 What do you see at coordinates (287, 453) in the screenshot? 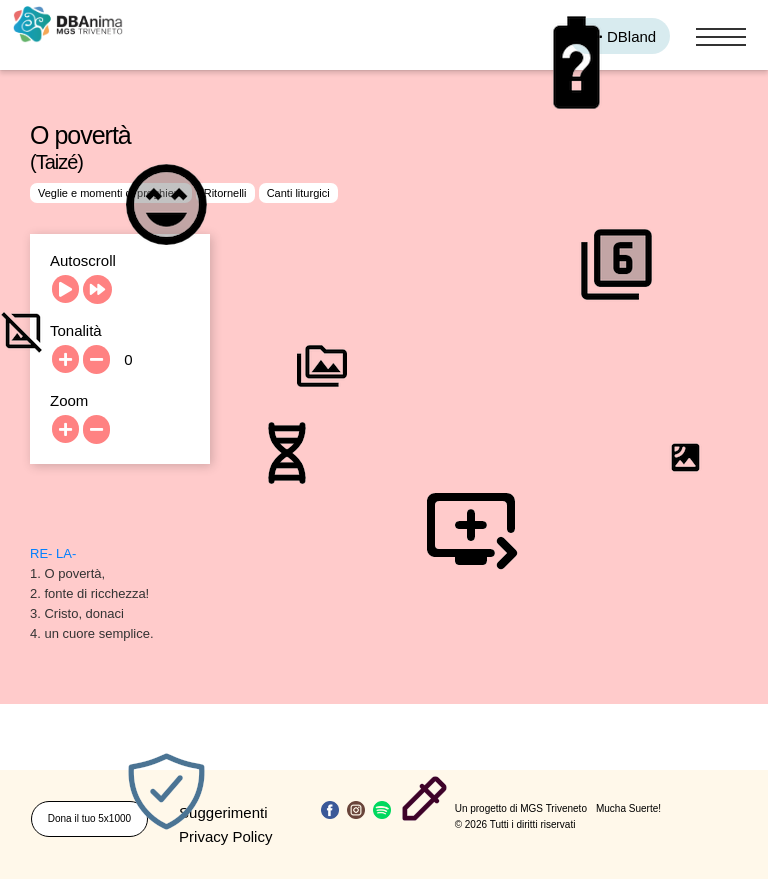
I see `view genetic or DNA information` at bounding box center [287, 453].